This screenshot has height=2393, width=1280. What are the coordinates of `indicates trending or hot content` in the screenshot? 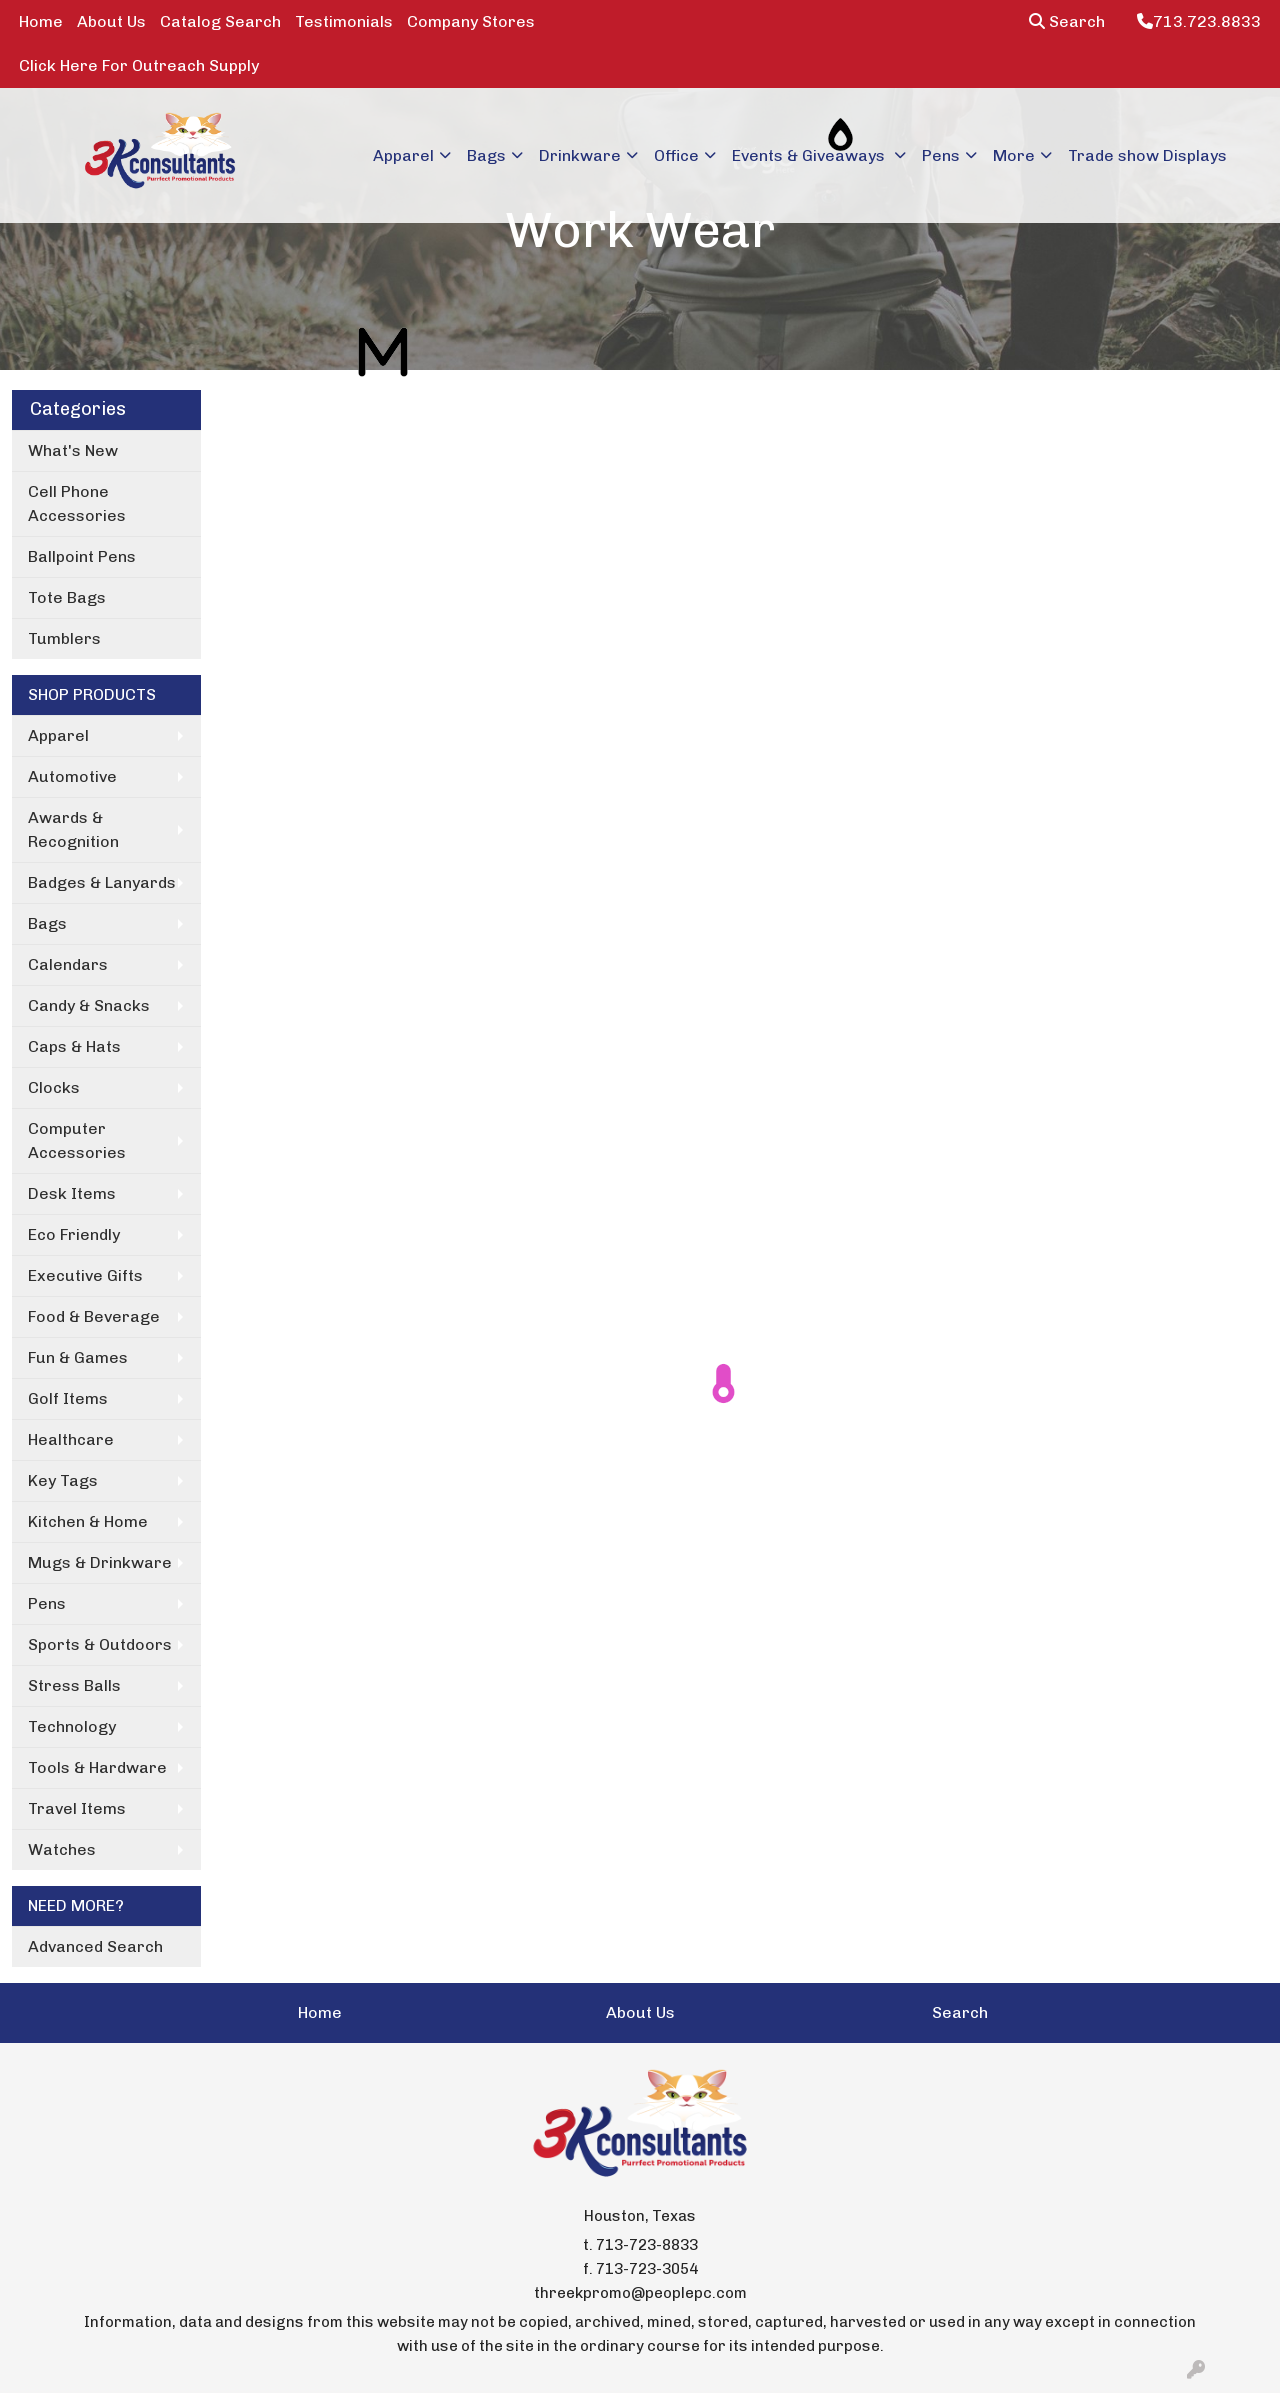 It's located at (840, 134).